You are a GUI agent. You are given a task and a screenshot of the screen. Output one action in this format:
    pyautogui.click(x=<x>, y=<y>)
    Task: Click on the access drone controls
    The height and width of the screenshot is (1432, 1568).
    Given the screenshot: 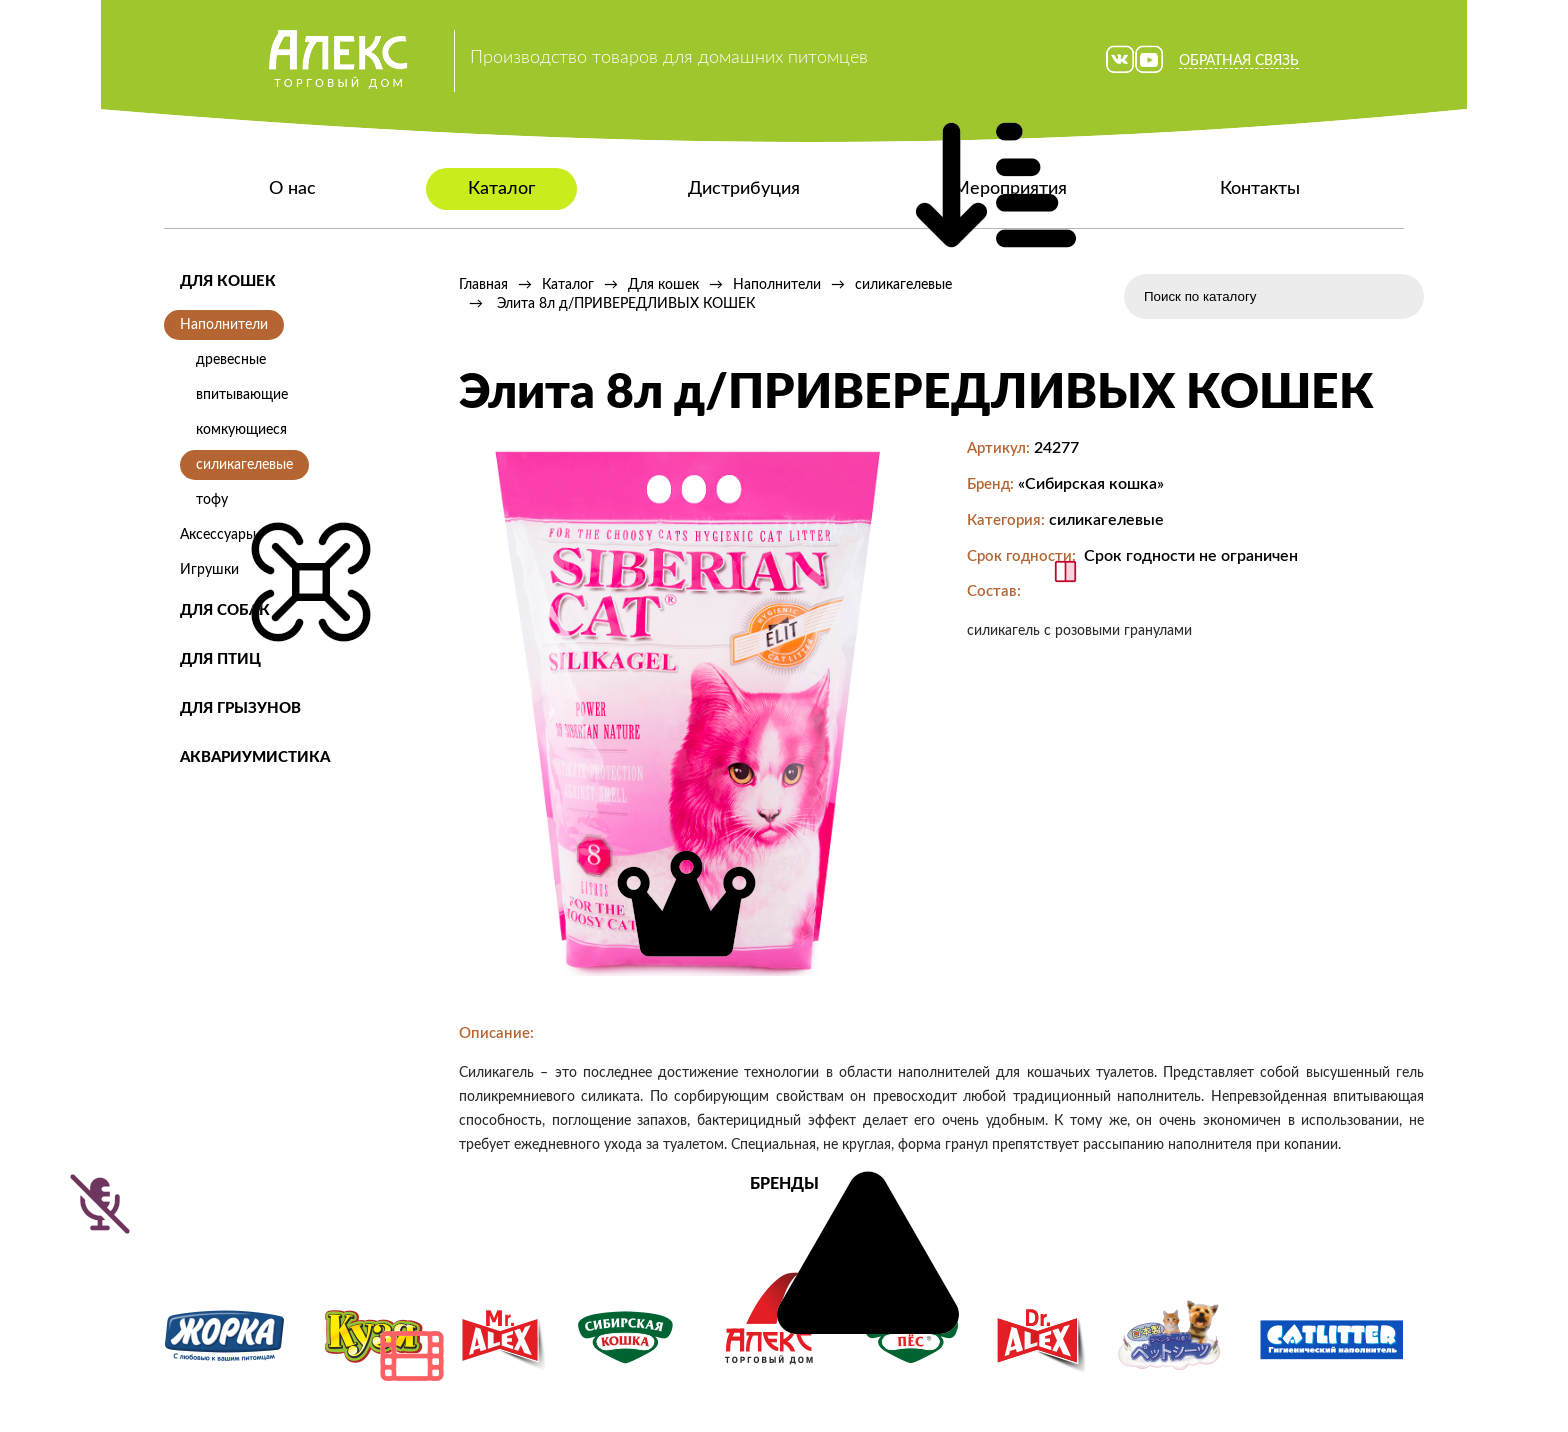 What is the action you would take?
    pyautogui.click(x=311, y=582)
    